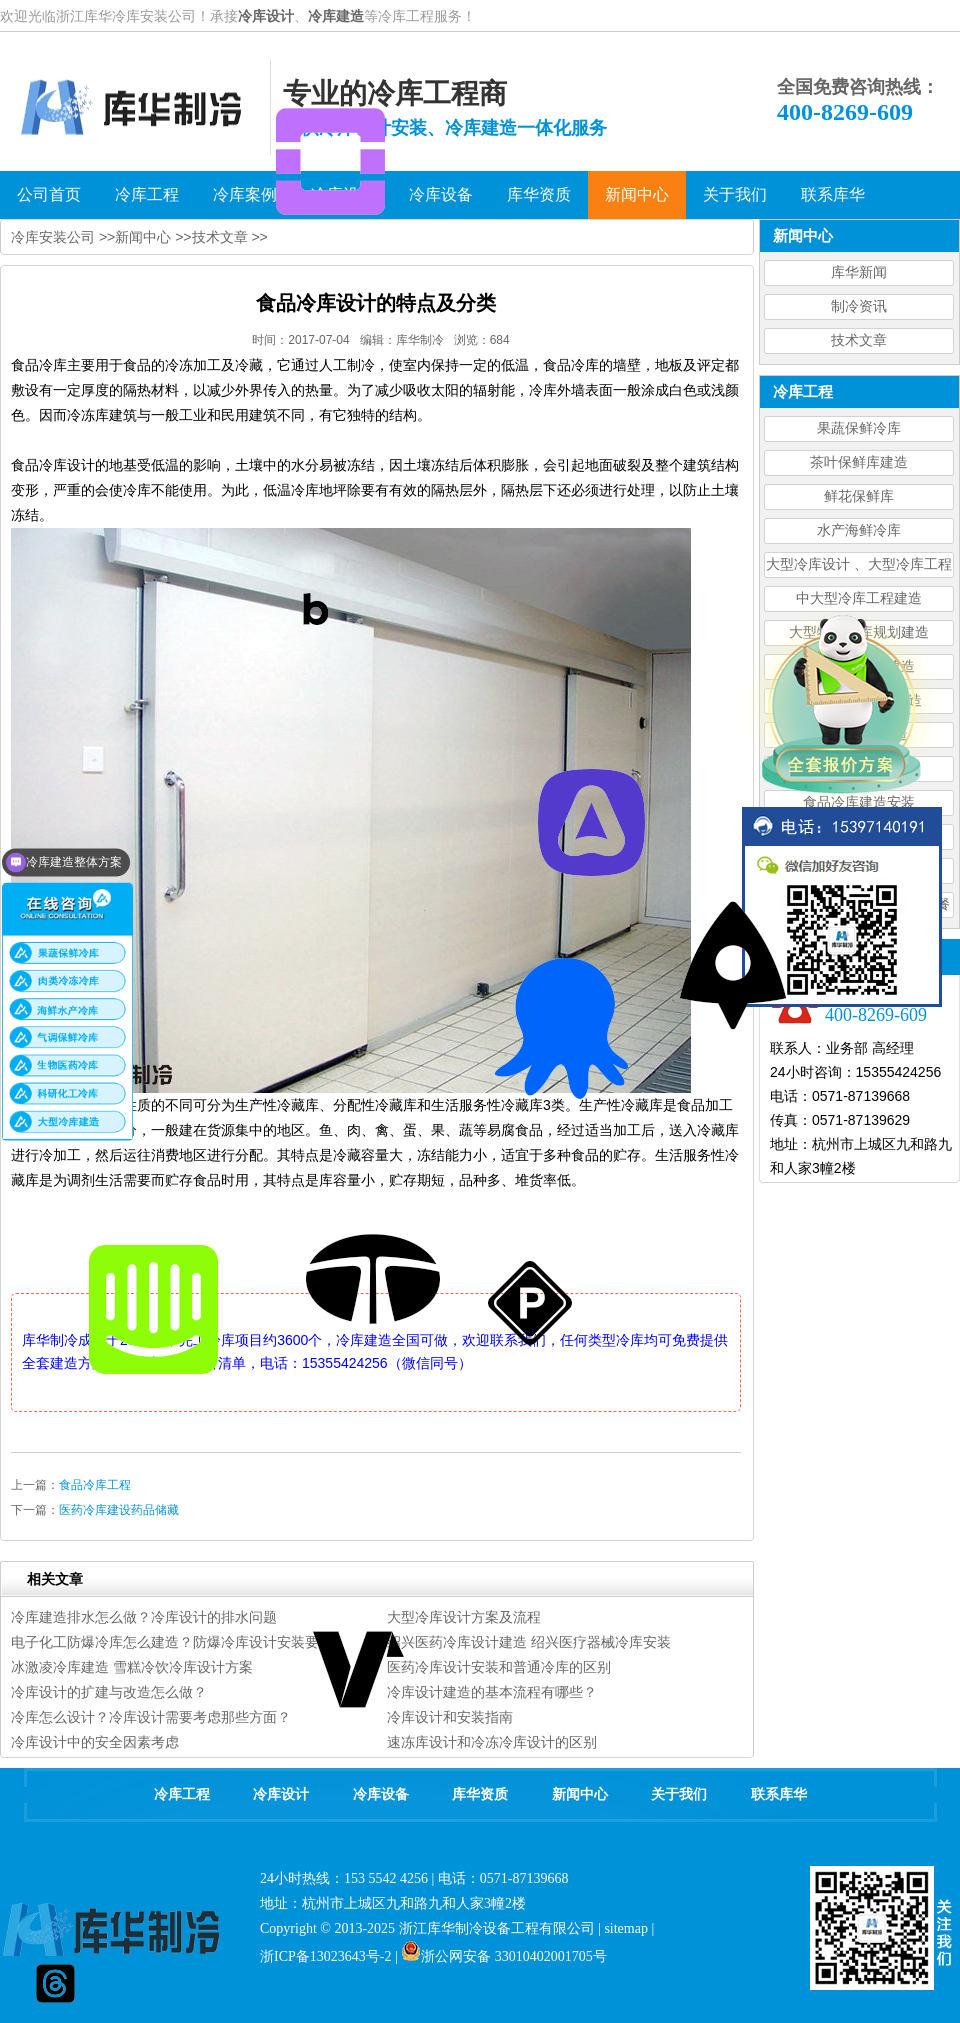  I want to click on open the Threads app, so click(55, 1983).